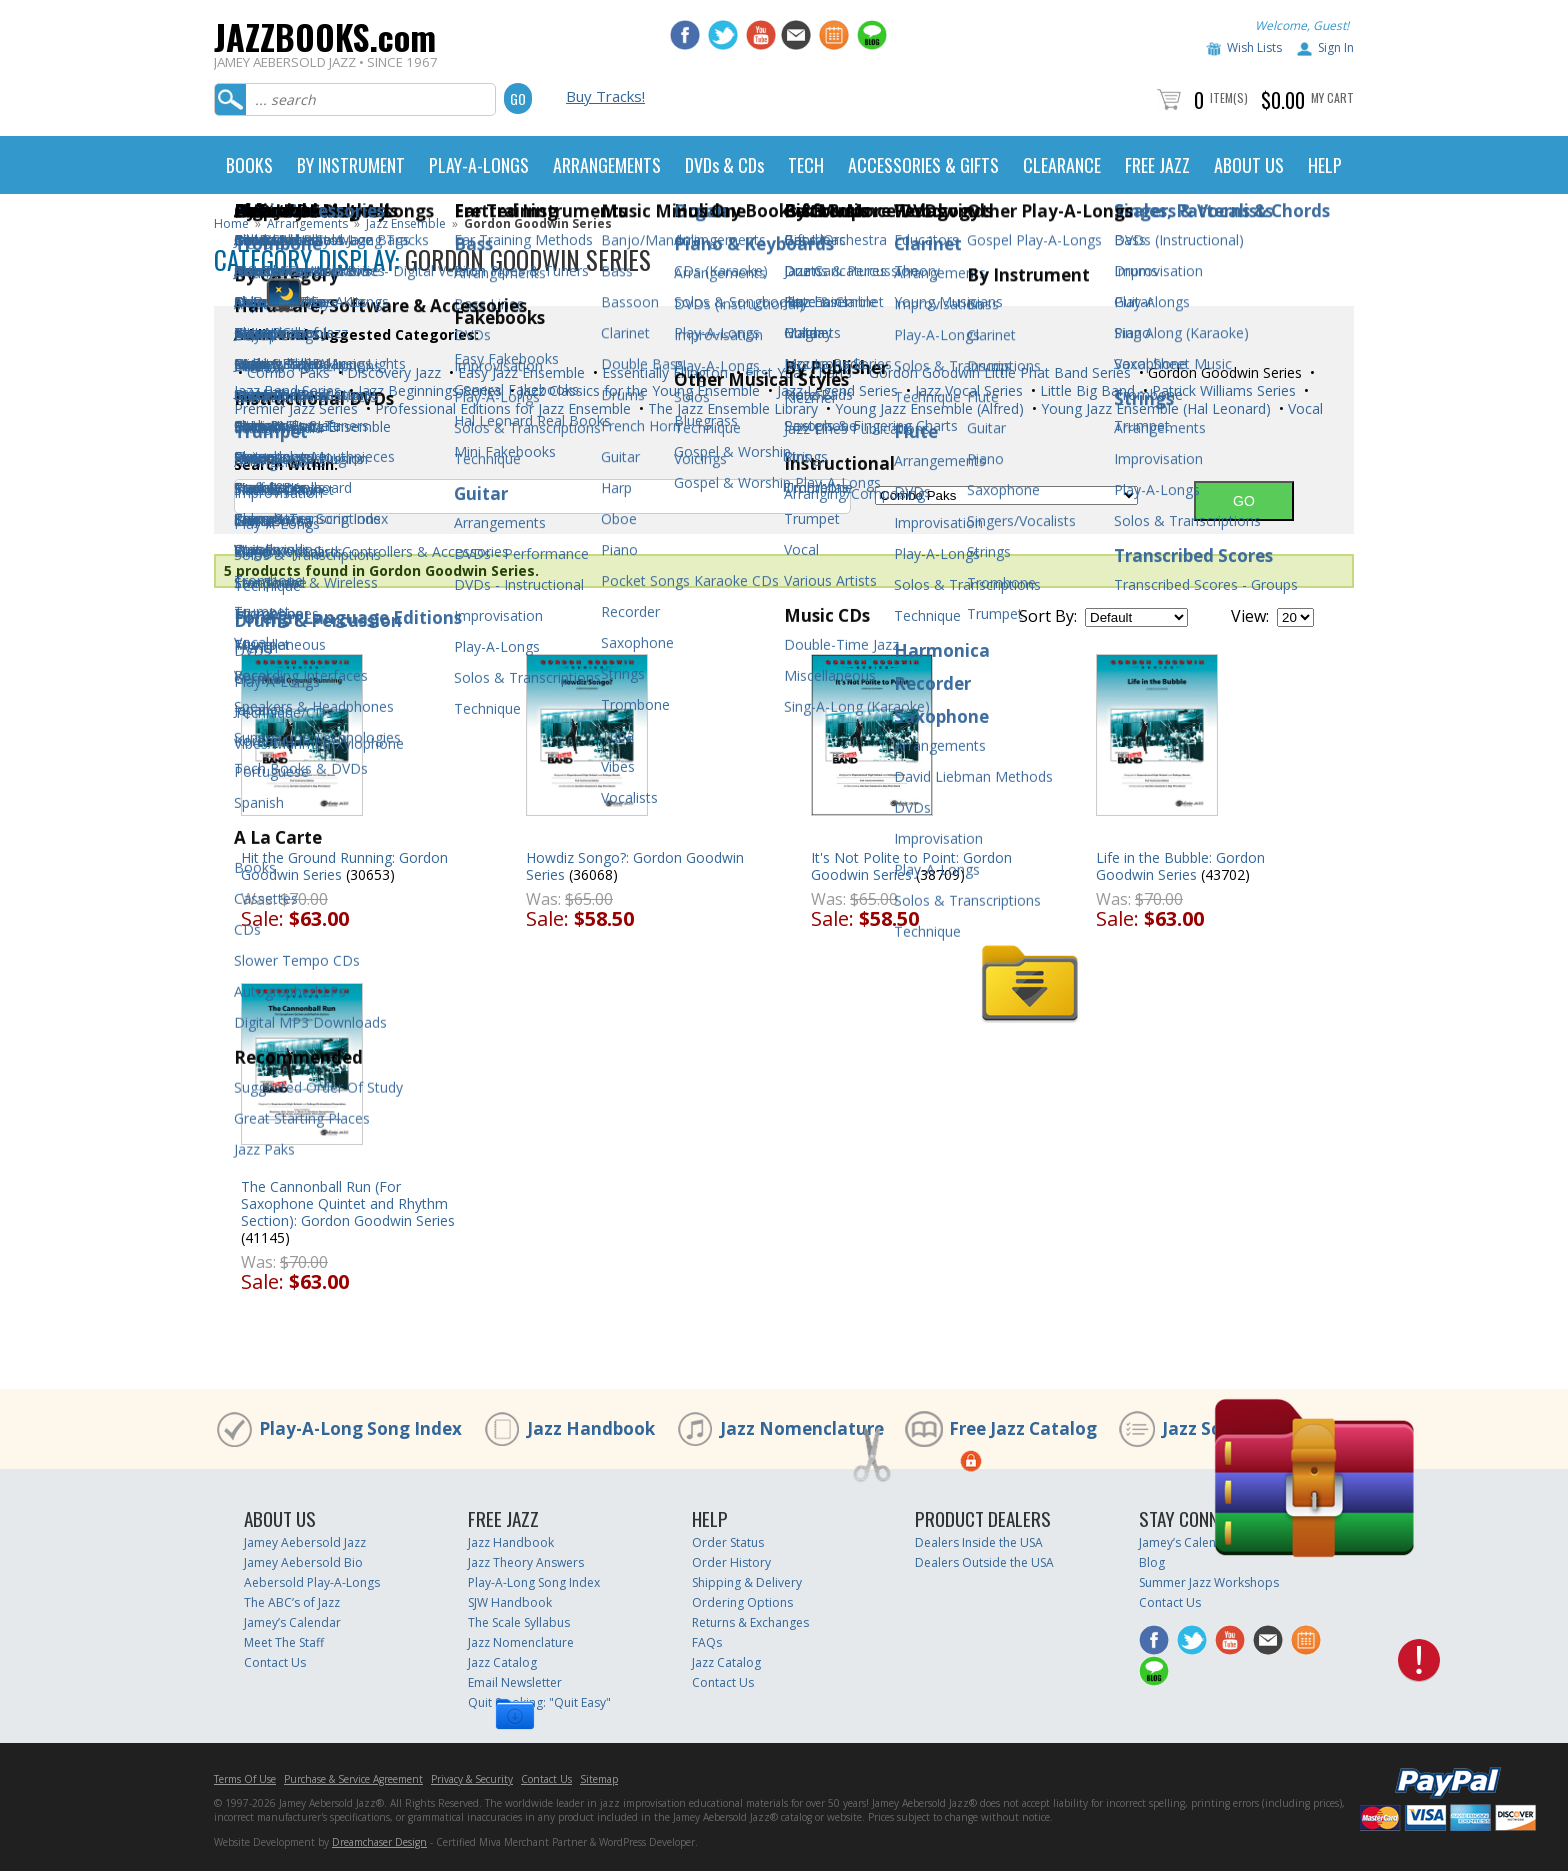  Describe the element at coordinates (1029, 985) in the screenshot. I see `open your getgo download manager folder` at that location.